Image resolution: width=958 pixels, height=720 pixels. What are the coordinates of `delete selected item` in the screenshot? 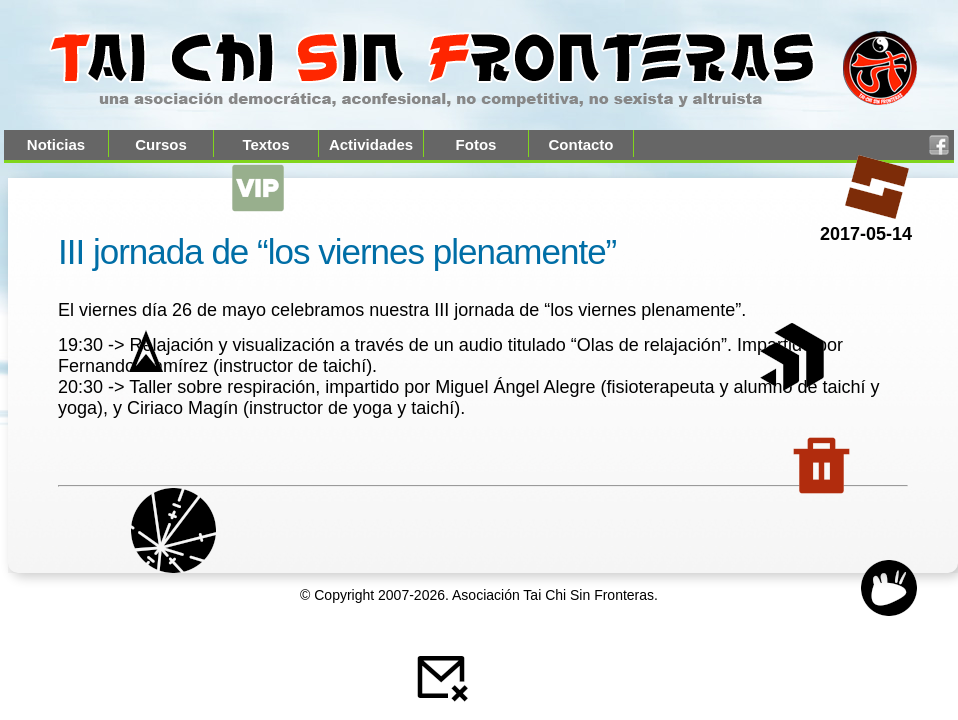 It's located at (821, 465).